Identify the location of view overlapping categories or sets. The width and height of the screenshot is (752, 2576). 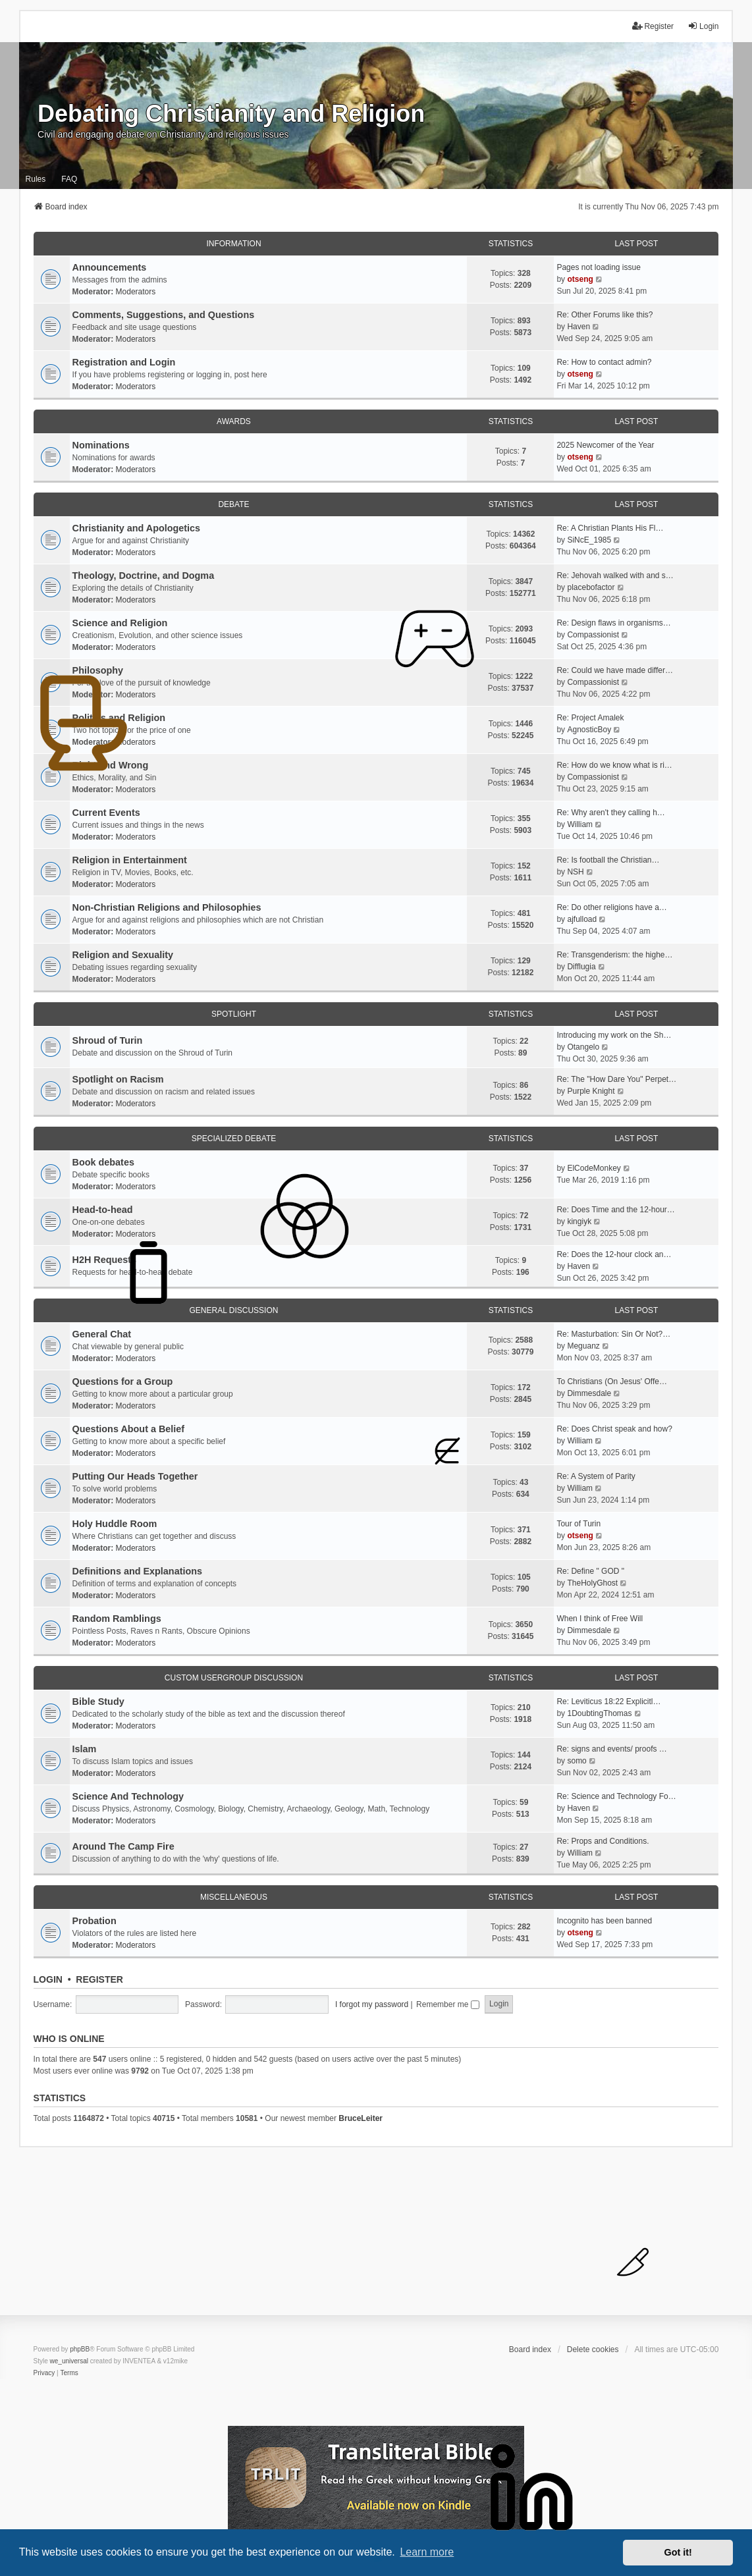
(304, 1218).